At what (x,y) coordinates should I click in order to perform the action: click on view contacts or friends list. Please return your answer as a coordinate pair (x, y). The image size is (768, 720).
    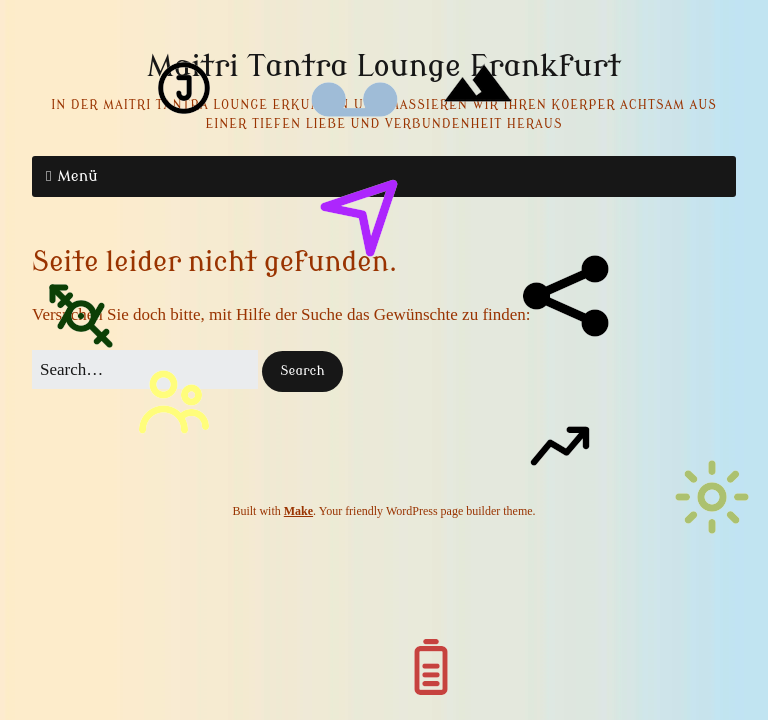
    Looking at the image, I should click on (174, 402).